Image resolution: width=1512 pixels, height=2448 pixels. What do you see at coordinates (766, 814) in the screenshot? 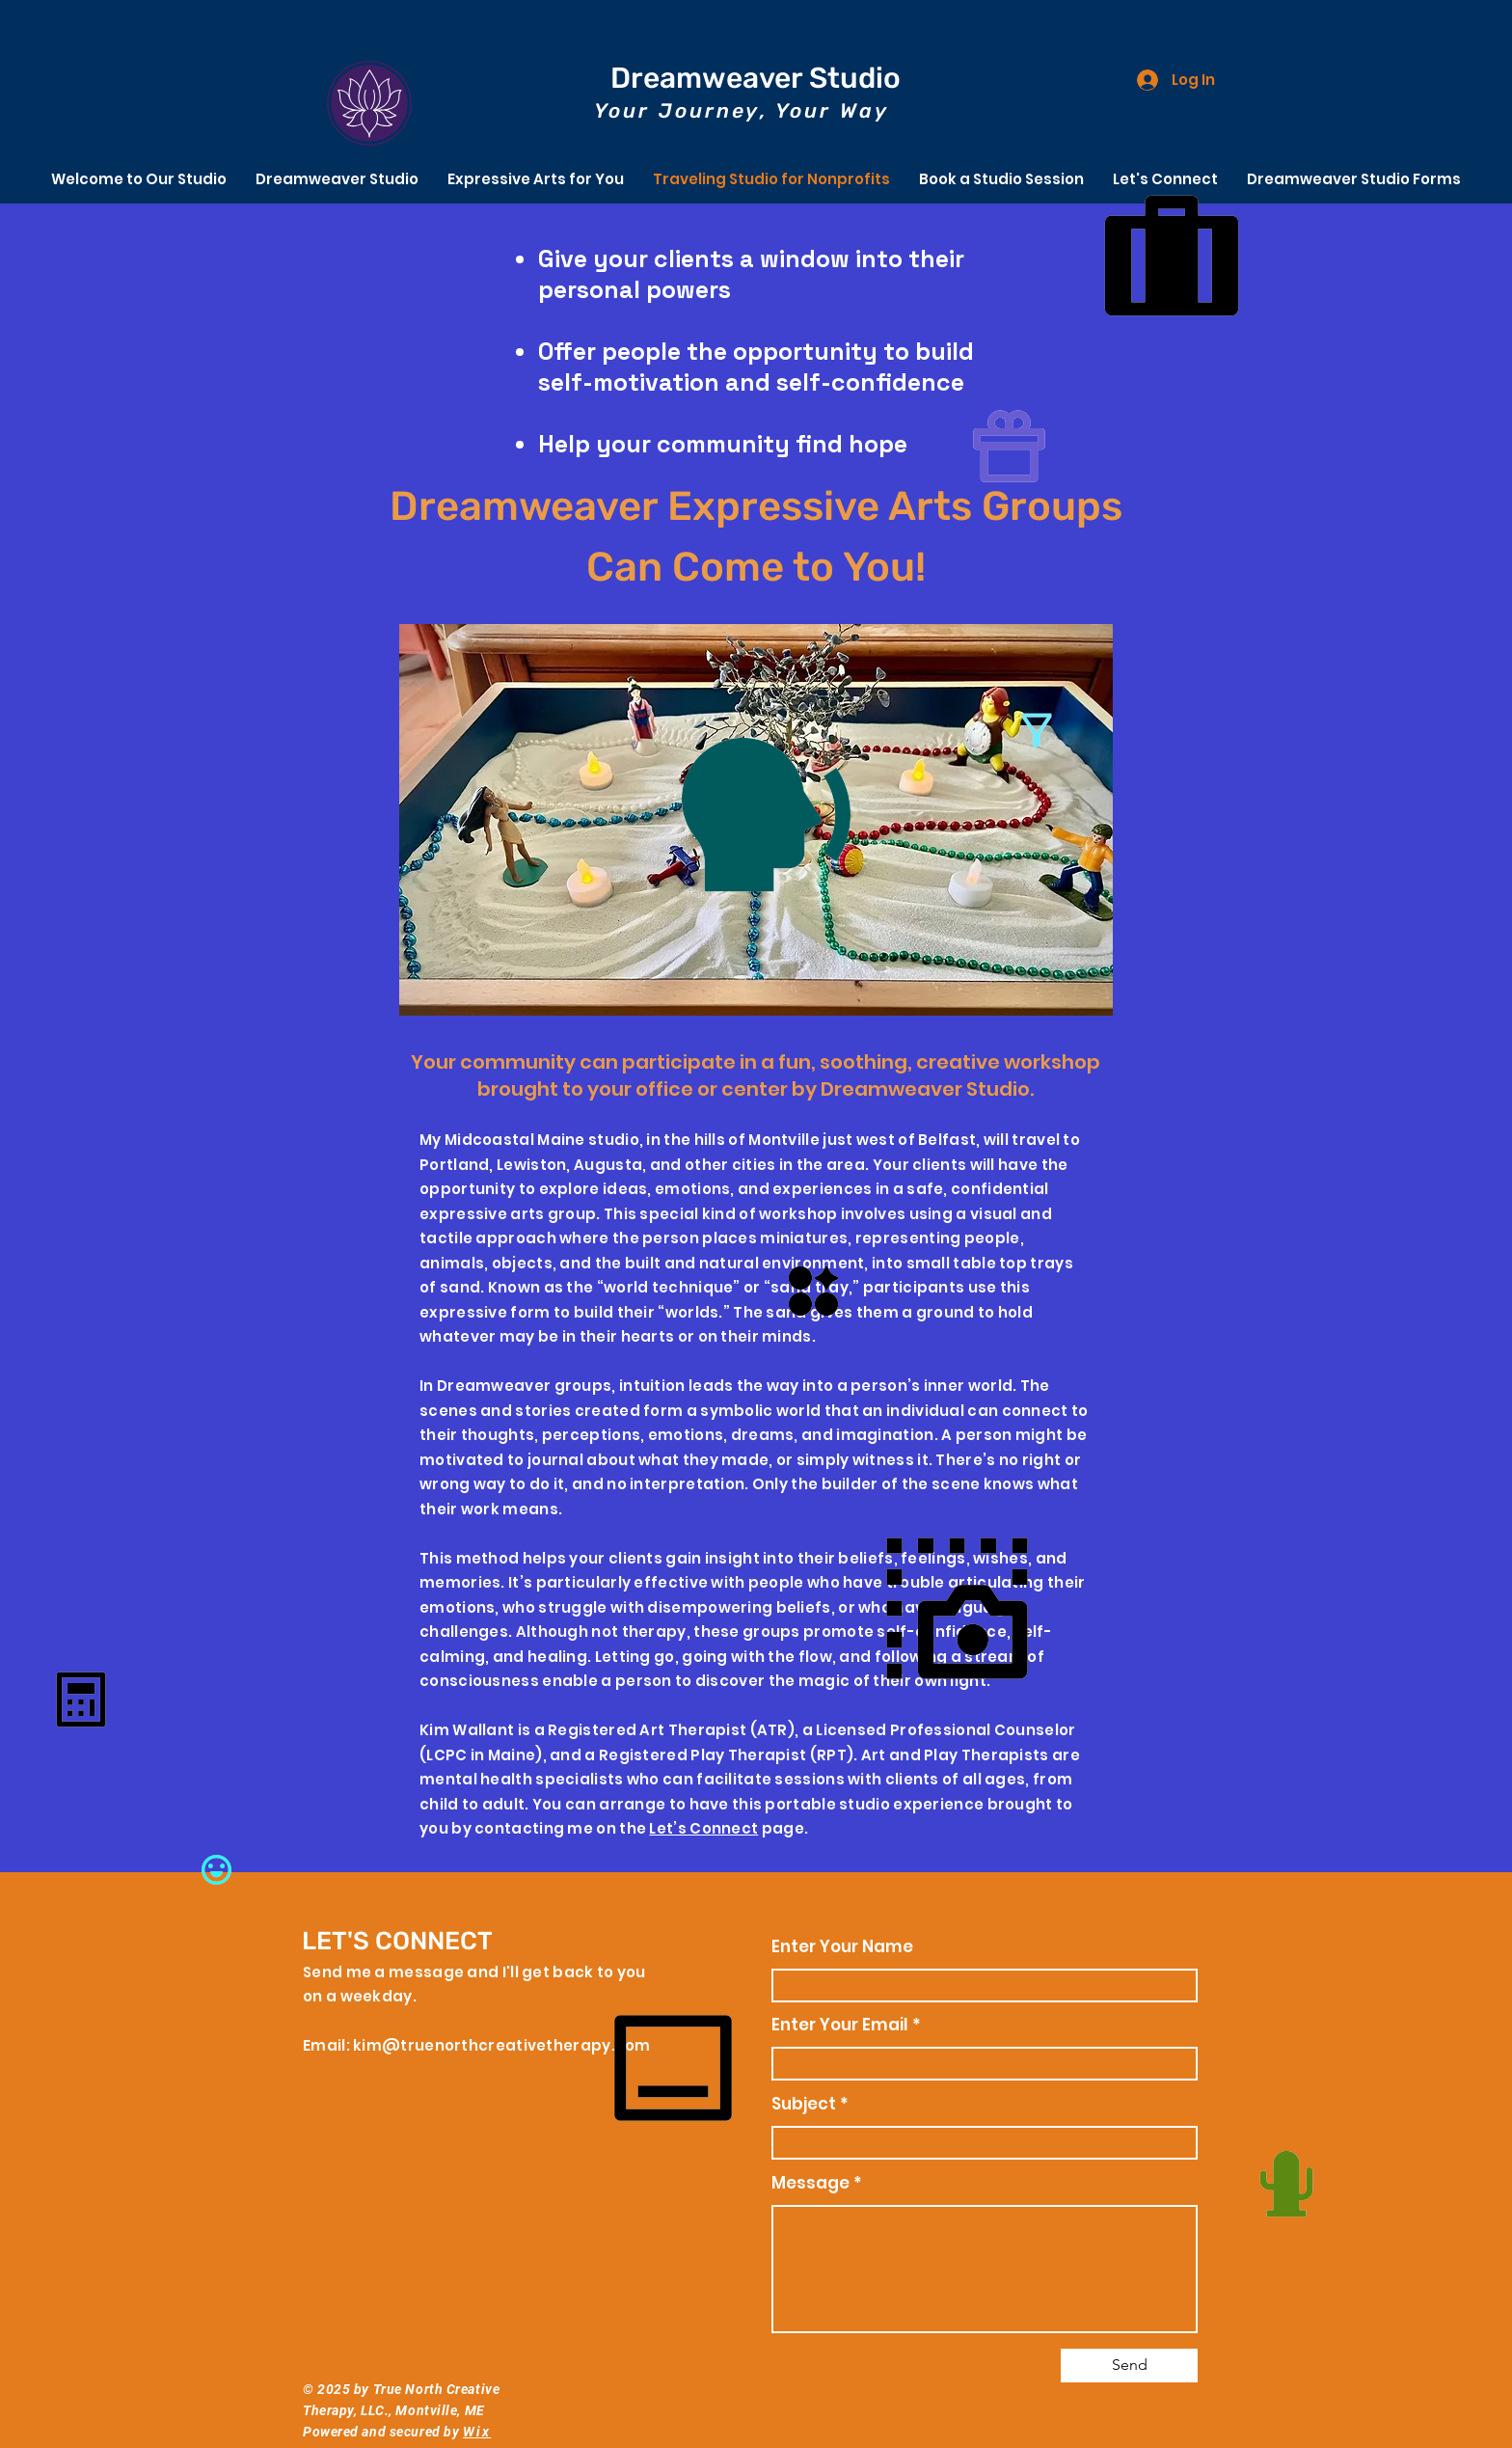
I see `activate text-to-speech or voice output` at bounding box center [766, 814].